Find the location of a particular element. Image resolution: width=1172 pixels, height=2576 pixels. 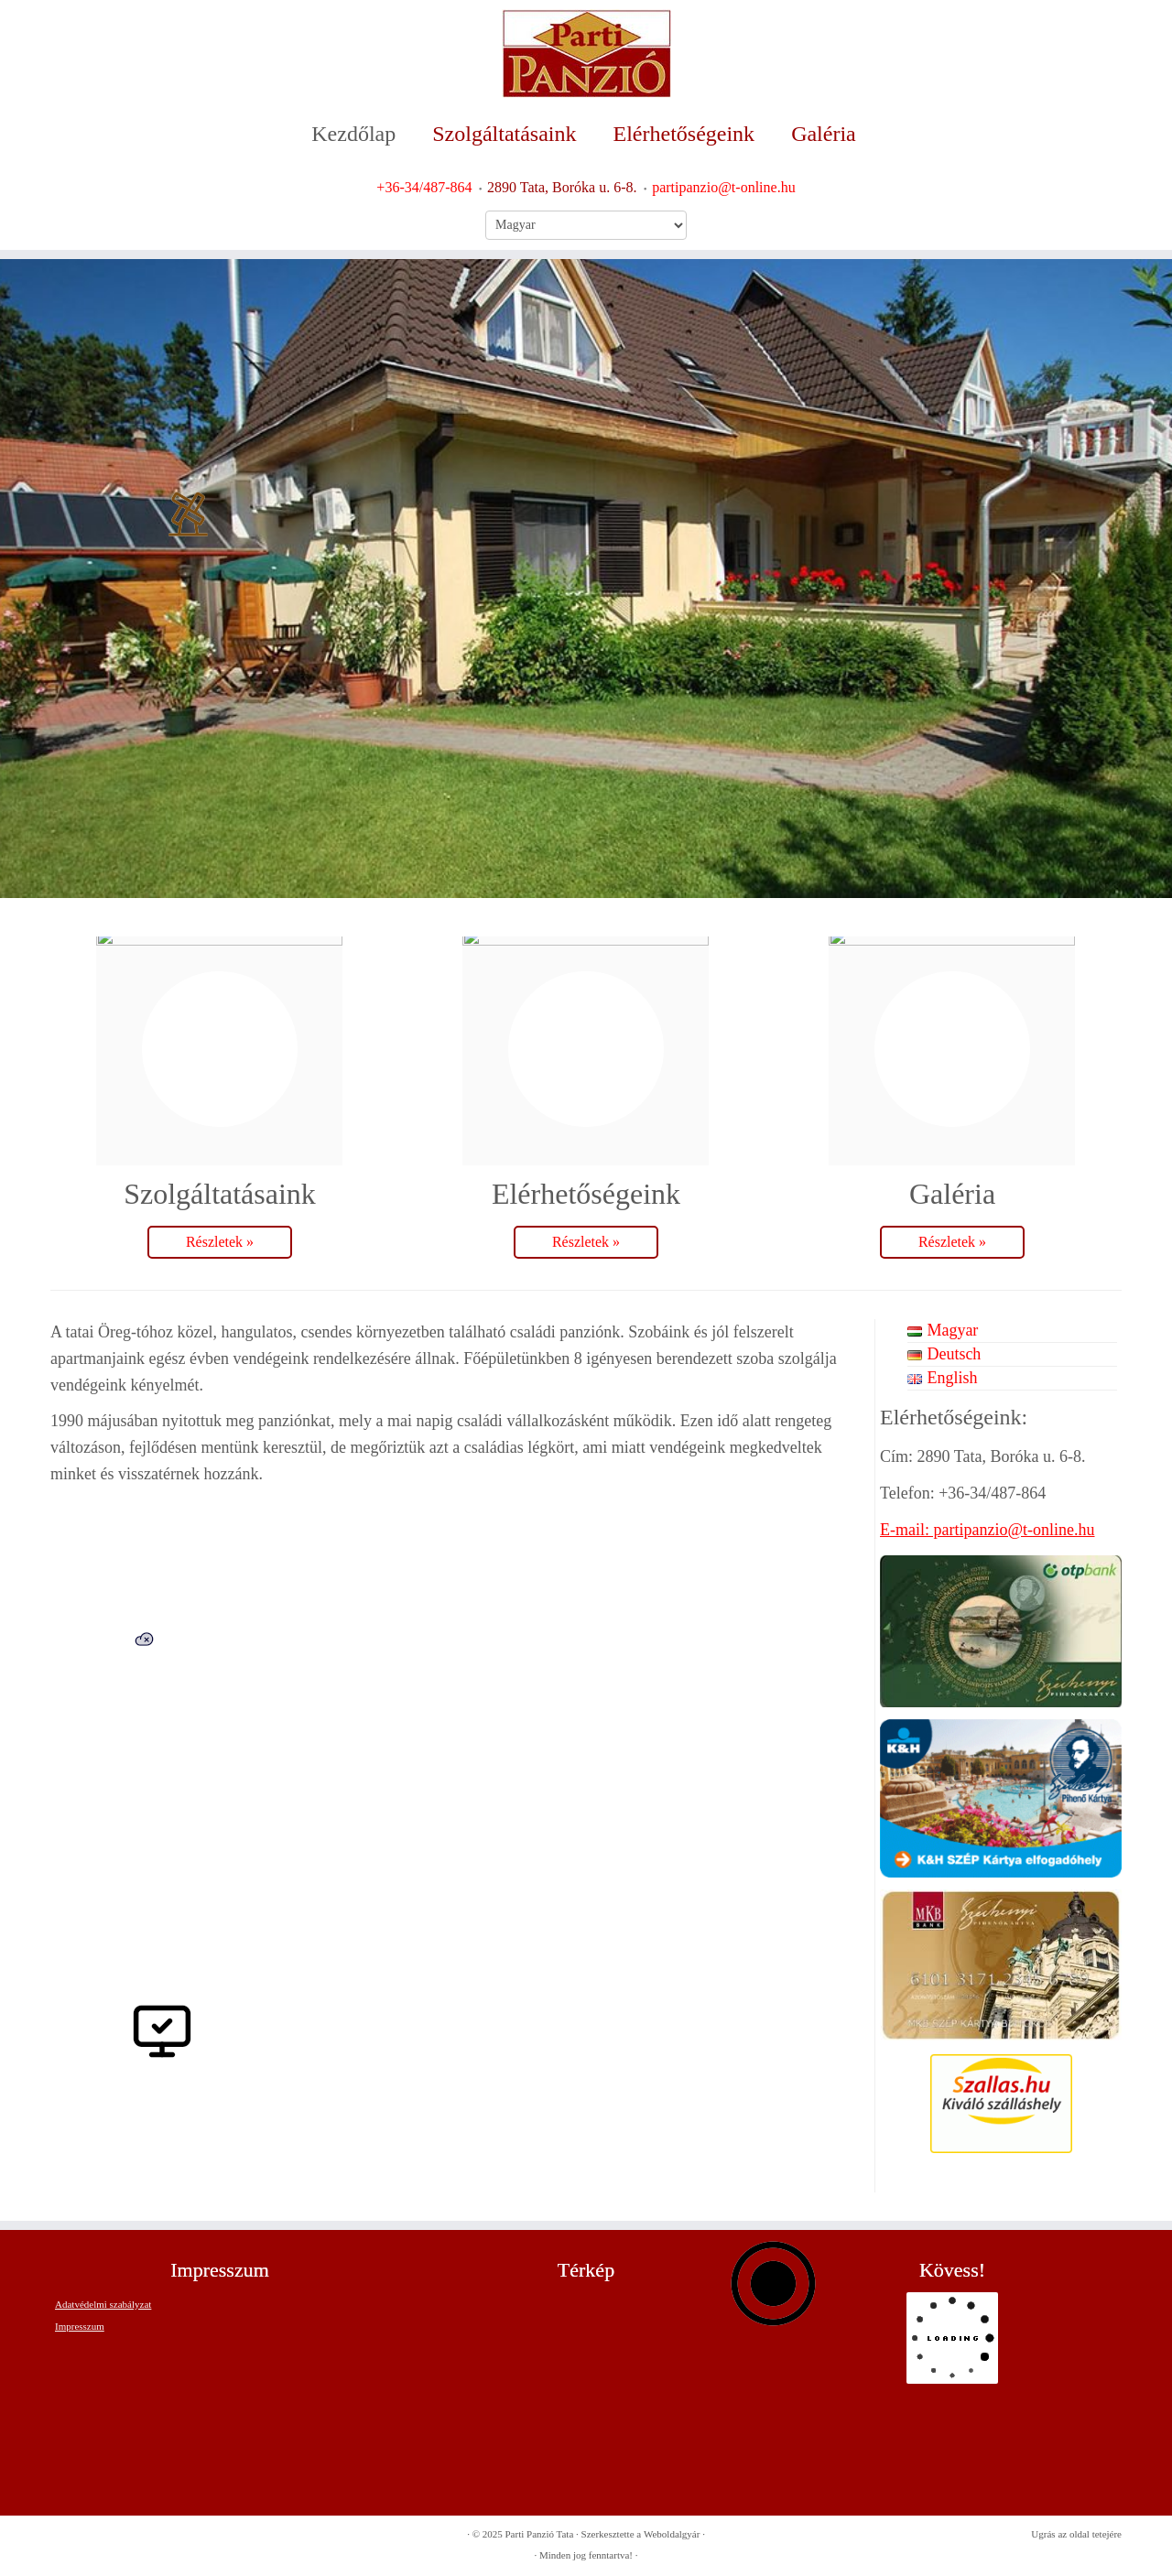

disconnect from cloud storage is located at coordinates (144, 1639).